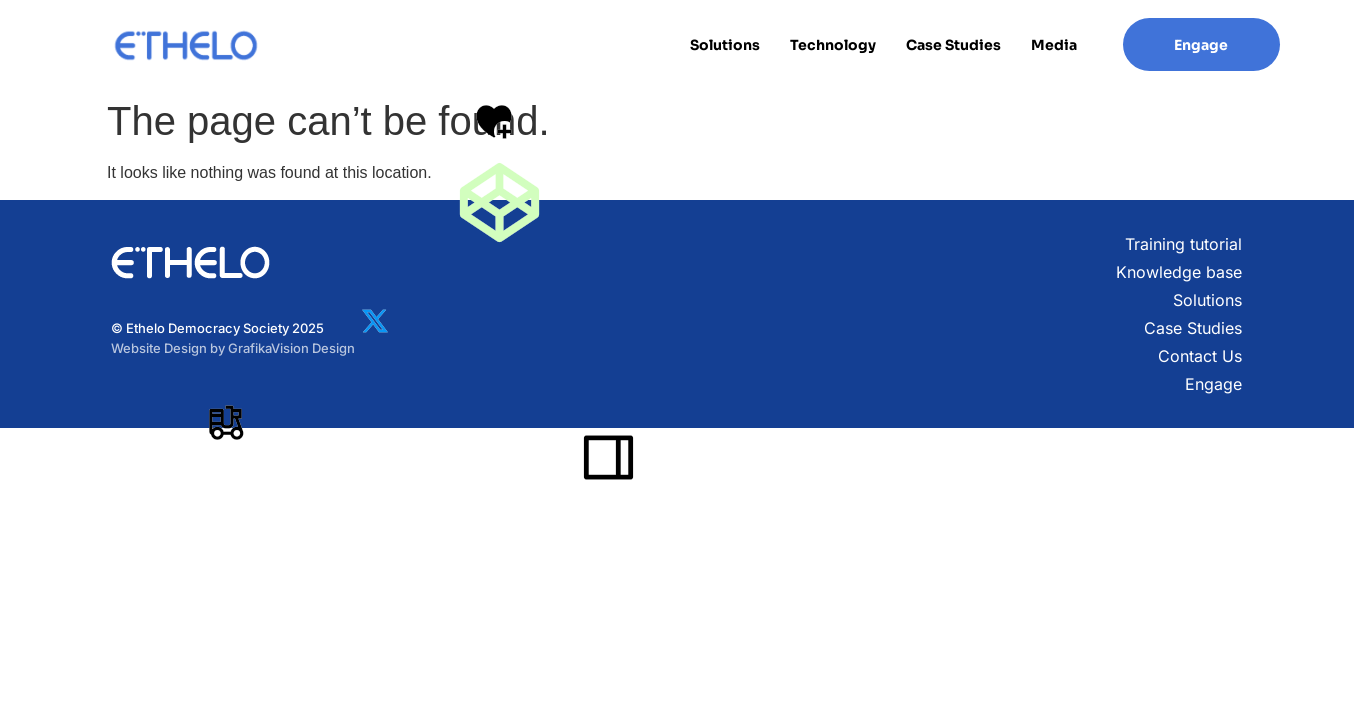 The image size is (1354, 720). I want to click on open CodePen website or app, so click(499, 202).